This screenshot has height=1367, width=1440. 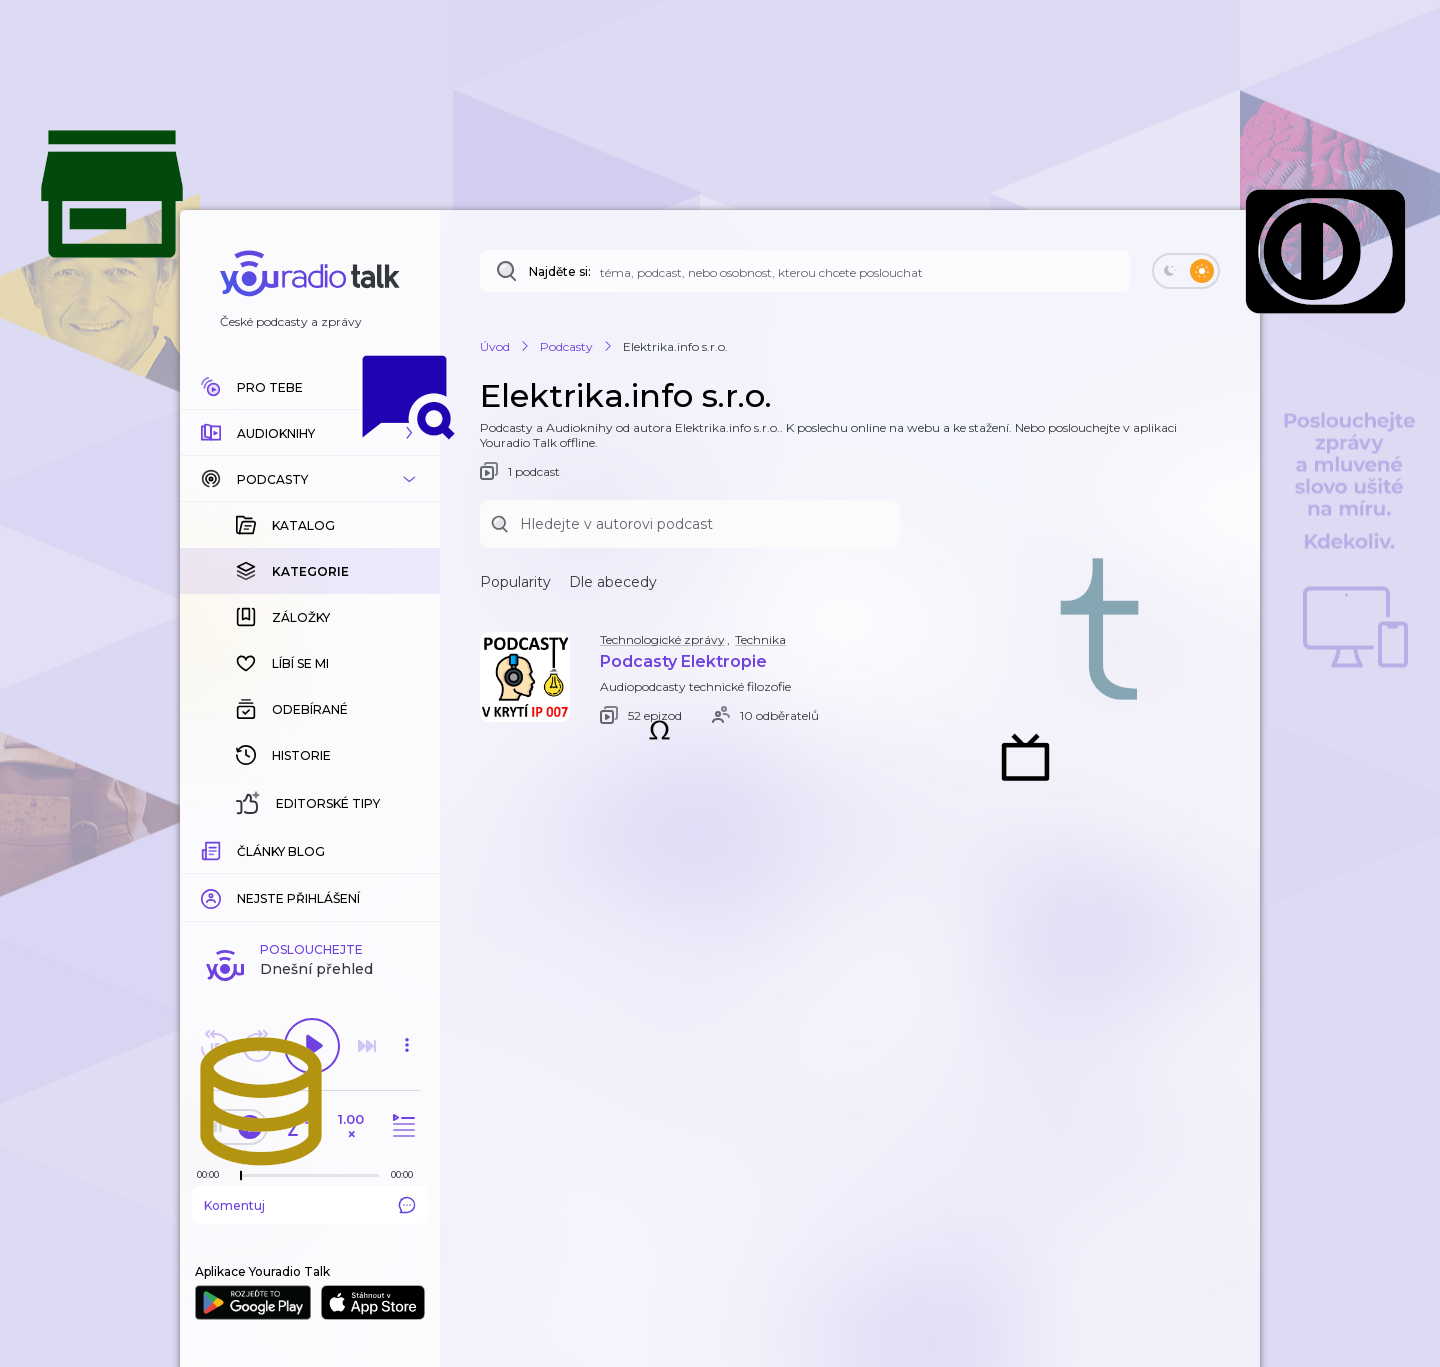 What do you see at coordinates (659, 730) in the screenshot?
I see `insert omega symbol in text editor` at bounding box center [659, 730].